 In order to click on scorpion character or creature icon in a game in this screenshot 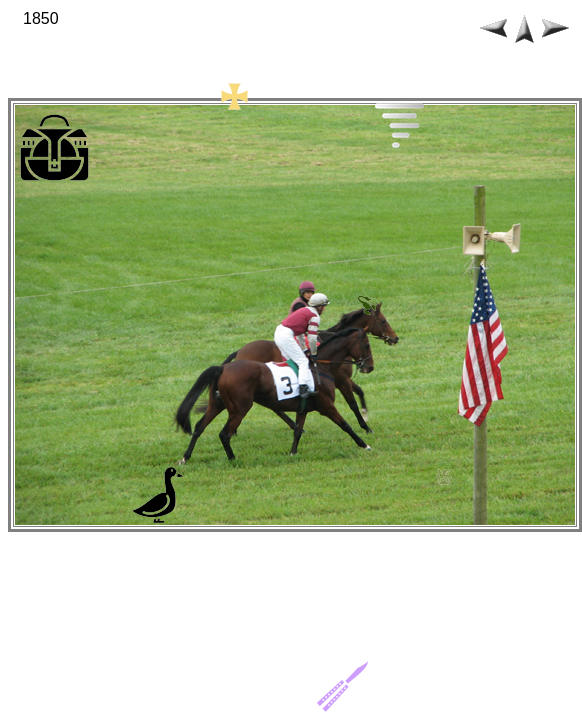, I will do `click(367, 305)`.